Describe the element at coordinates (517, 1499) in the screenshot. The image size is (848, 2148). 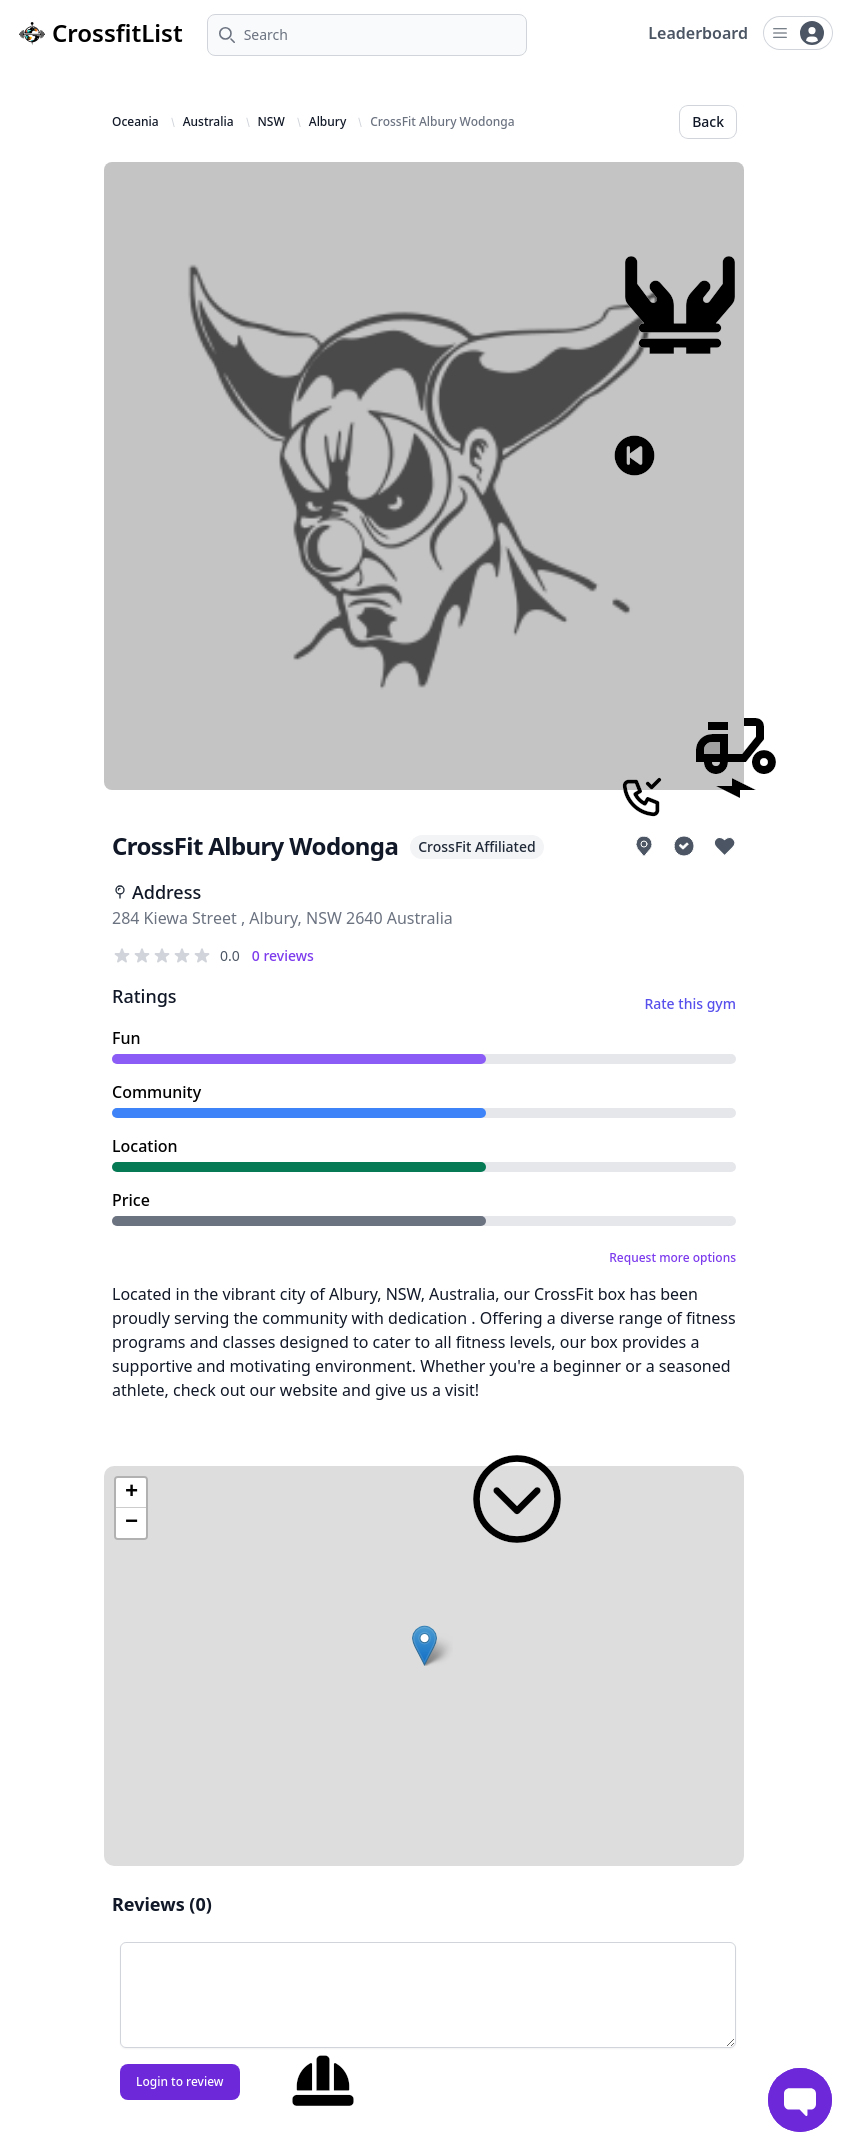
I see `expand to show more content` at that location.